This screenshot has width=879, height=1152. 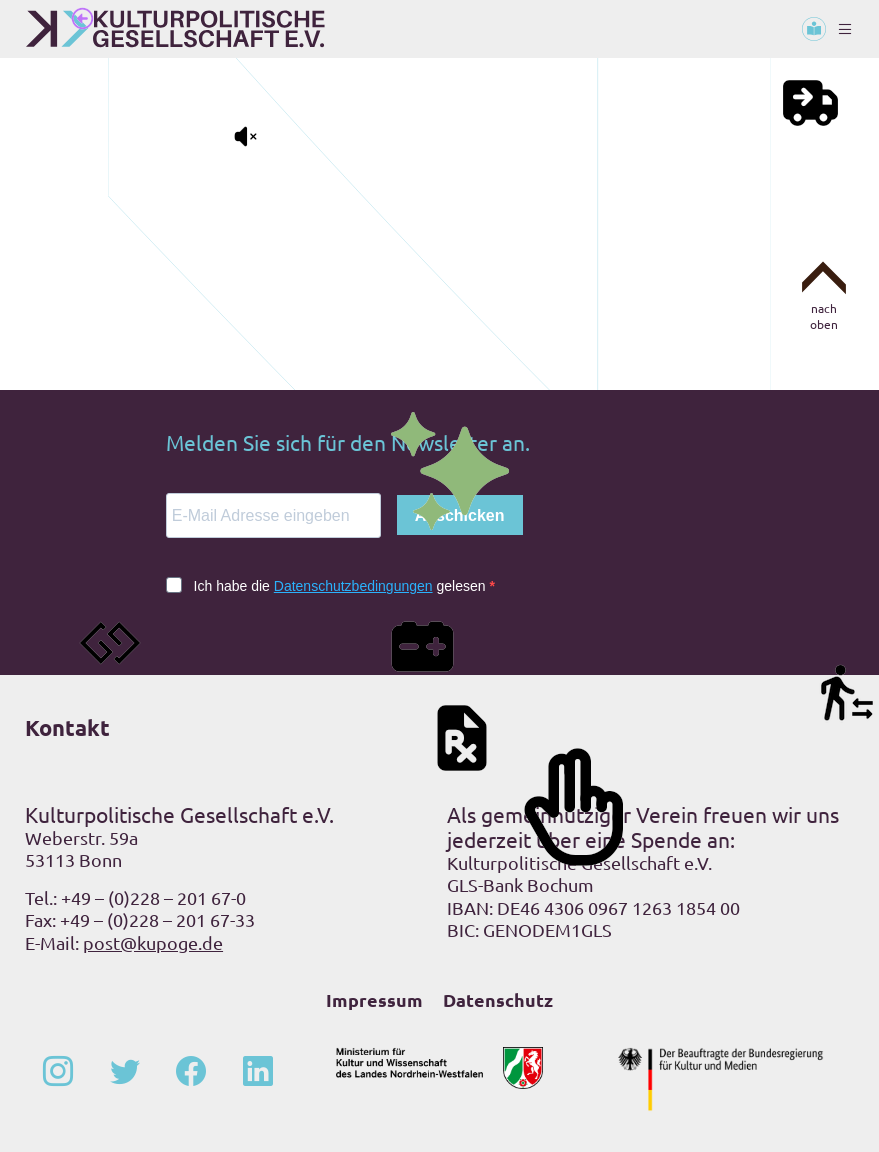 I want to click on gg gaming platform logo, so click(x=110, y=643).